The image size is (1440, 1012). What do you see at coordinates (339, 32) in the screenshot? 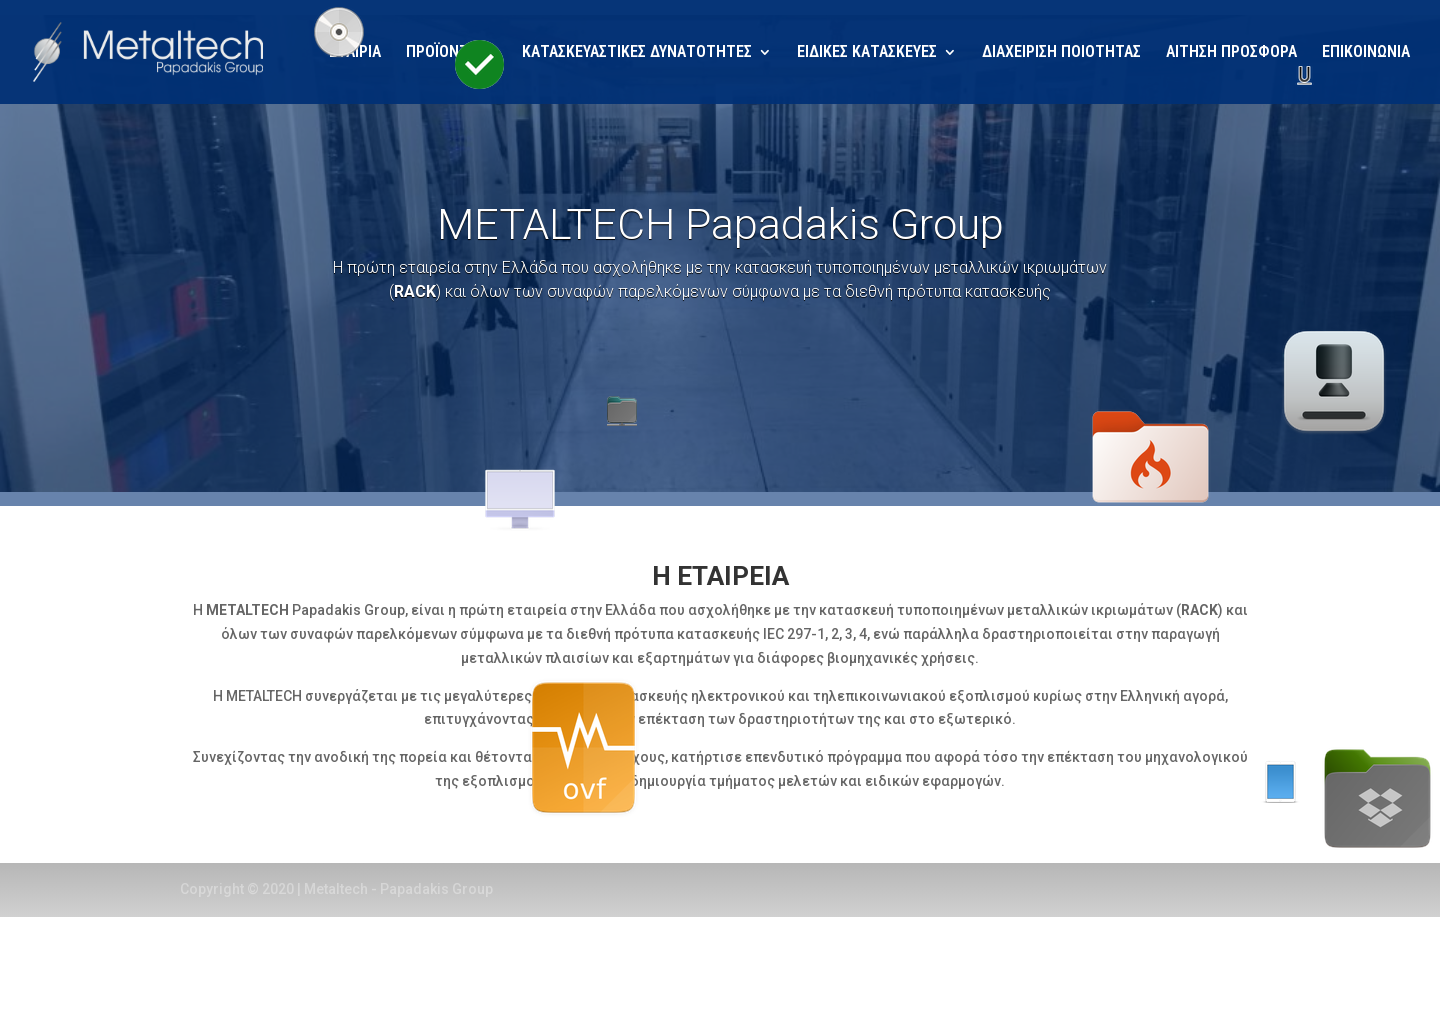
I see `indicates a DVD-RW drive or rewritable disc device` at bounding box center [339, 32].